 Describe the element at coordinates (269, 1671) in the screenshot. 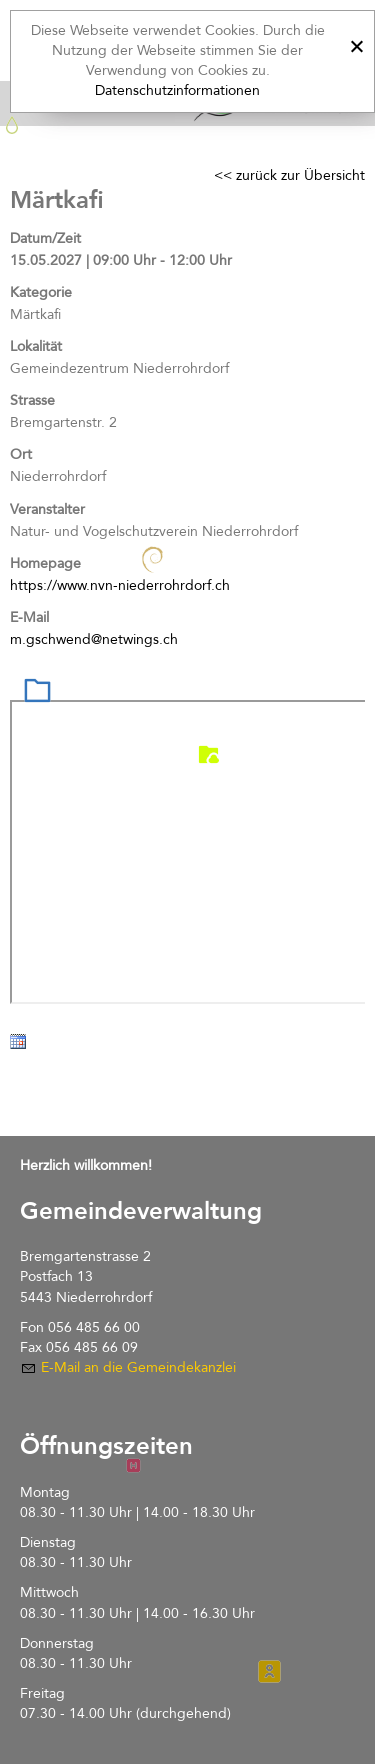

I see `view your account profile` at that location.